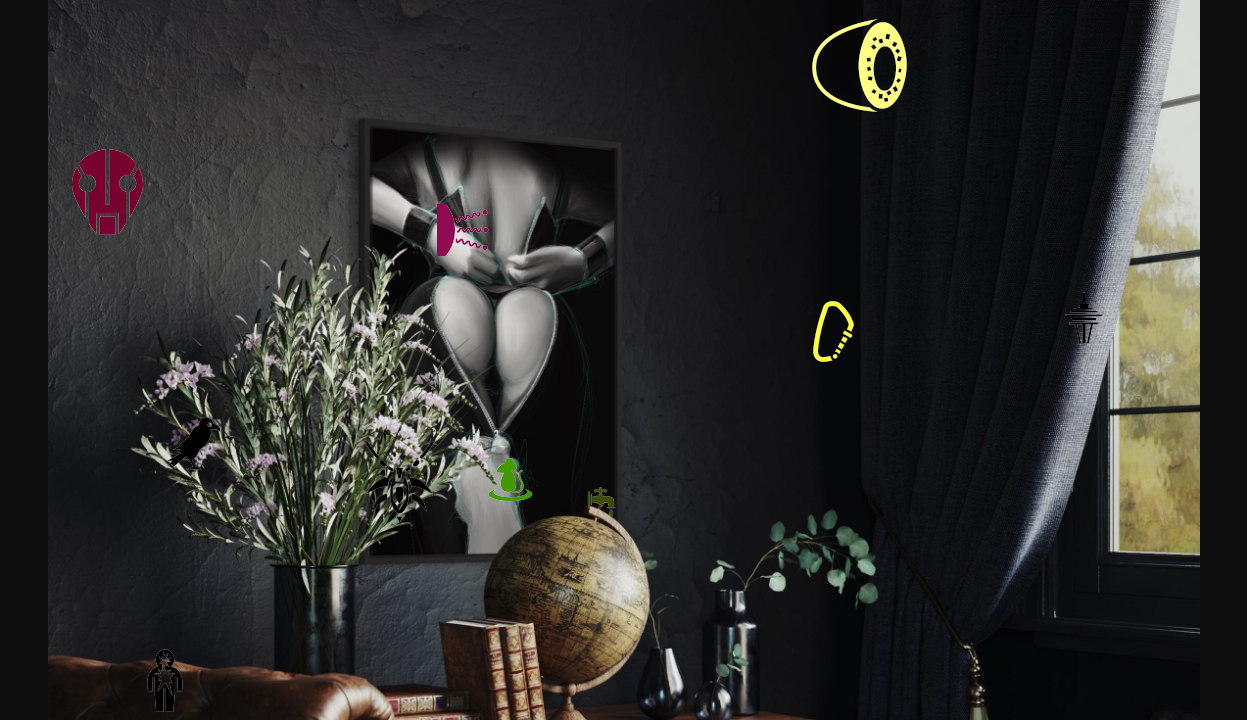 The image size is (1247, 720). I want to click on indicates internal damage or injury status, so click(164, 680).